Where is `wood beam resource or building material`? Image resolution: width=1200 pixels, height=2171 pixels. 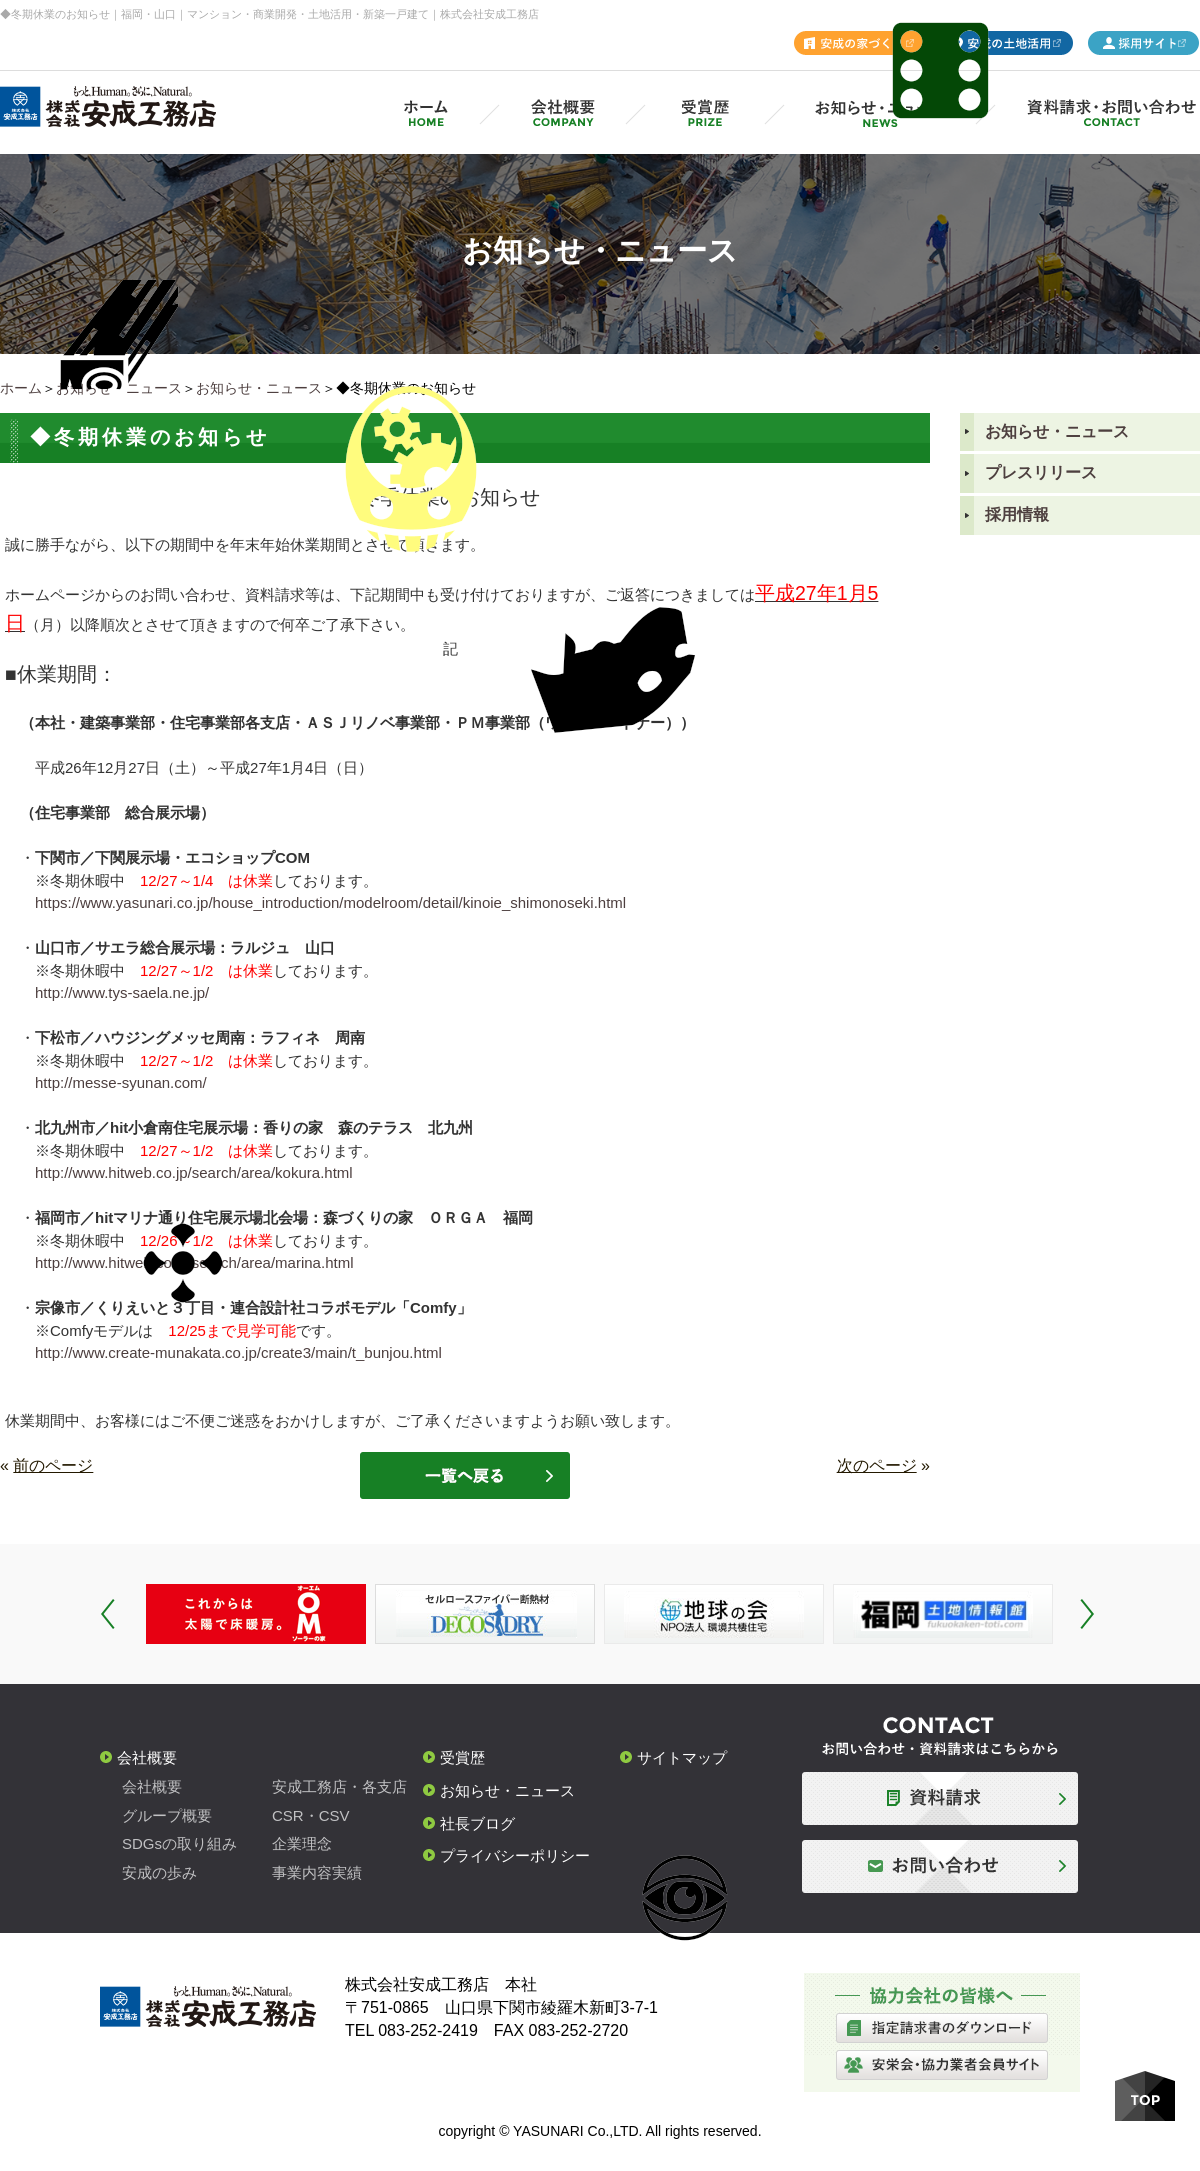 wood beam resource or building material is located at coordinates (119, 334).